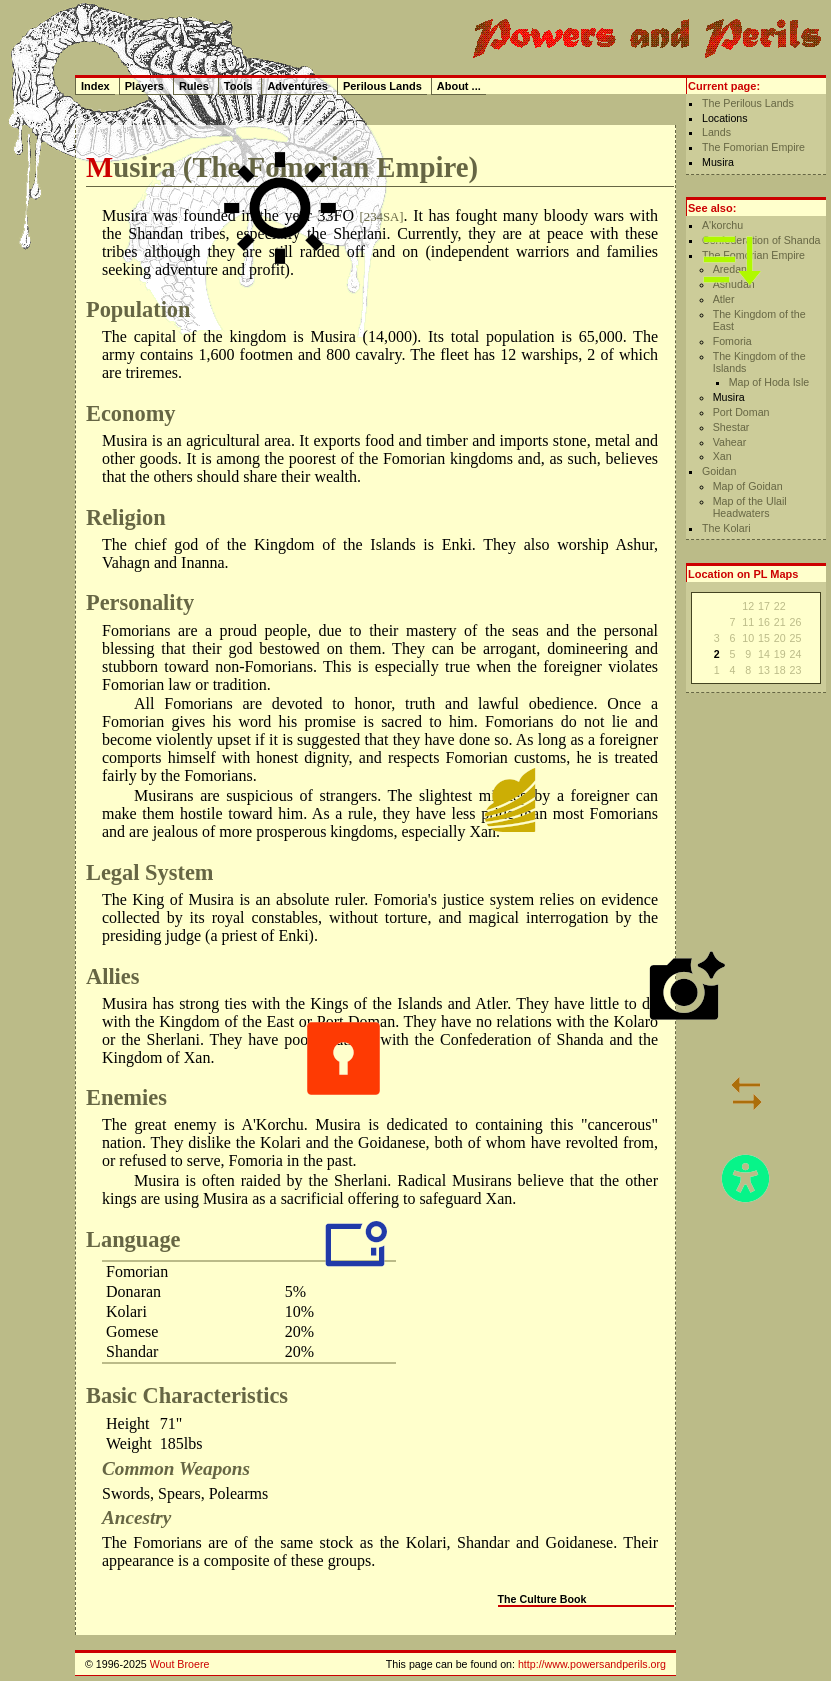 The height and width of the screenshot is (1681, 831). What do you see at coordinates (343, 1058) in the screenshot?
I see `access smart lock controls` at bounding box center [343, 1058].